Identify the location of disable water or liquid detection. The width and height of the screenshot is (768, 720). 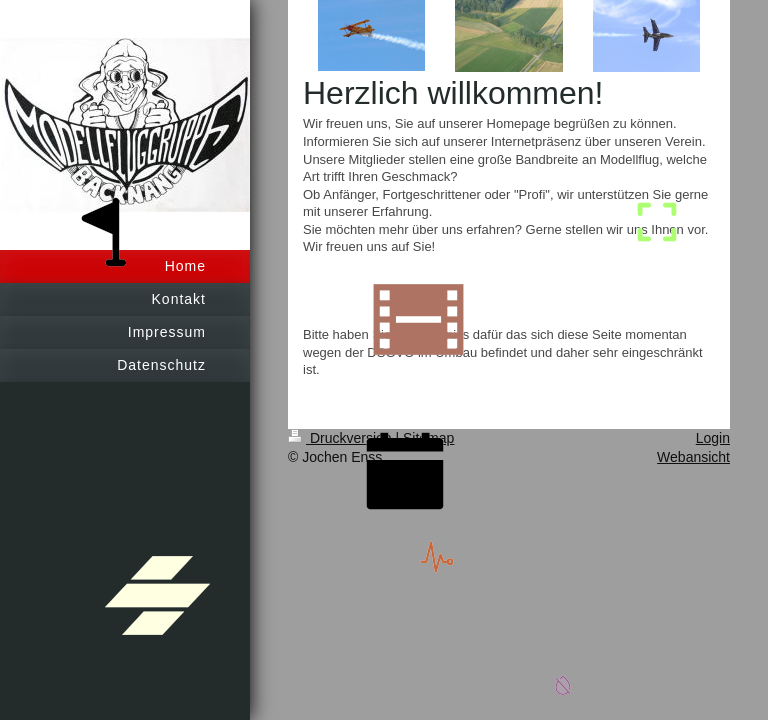
(563, 686).